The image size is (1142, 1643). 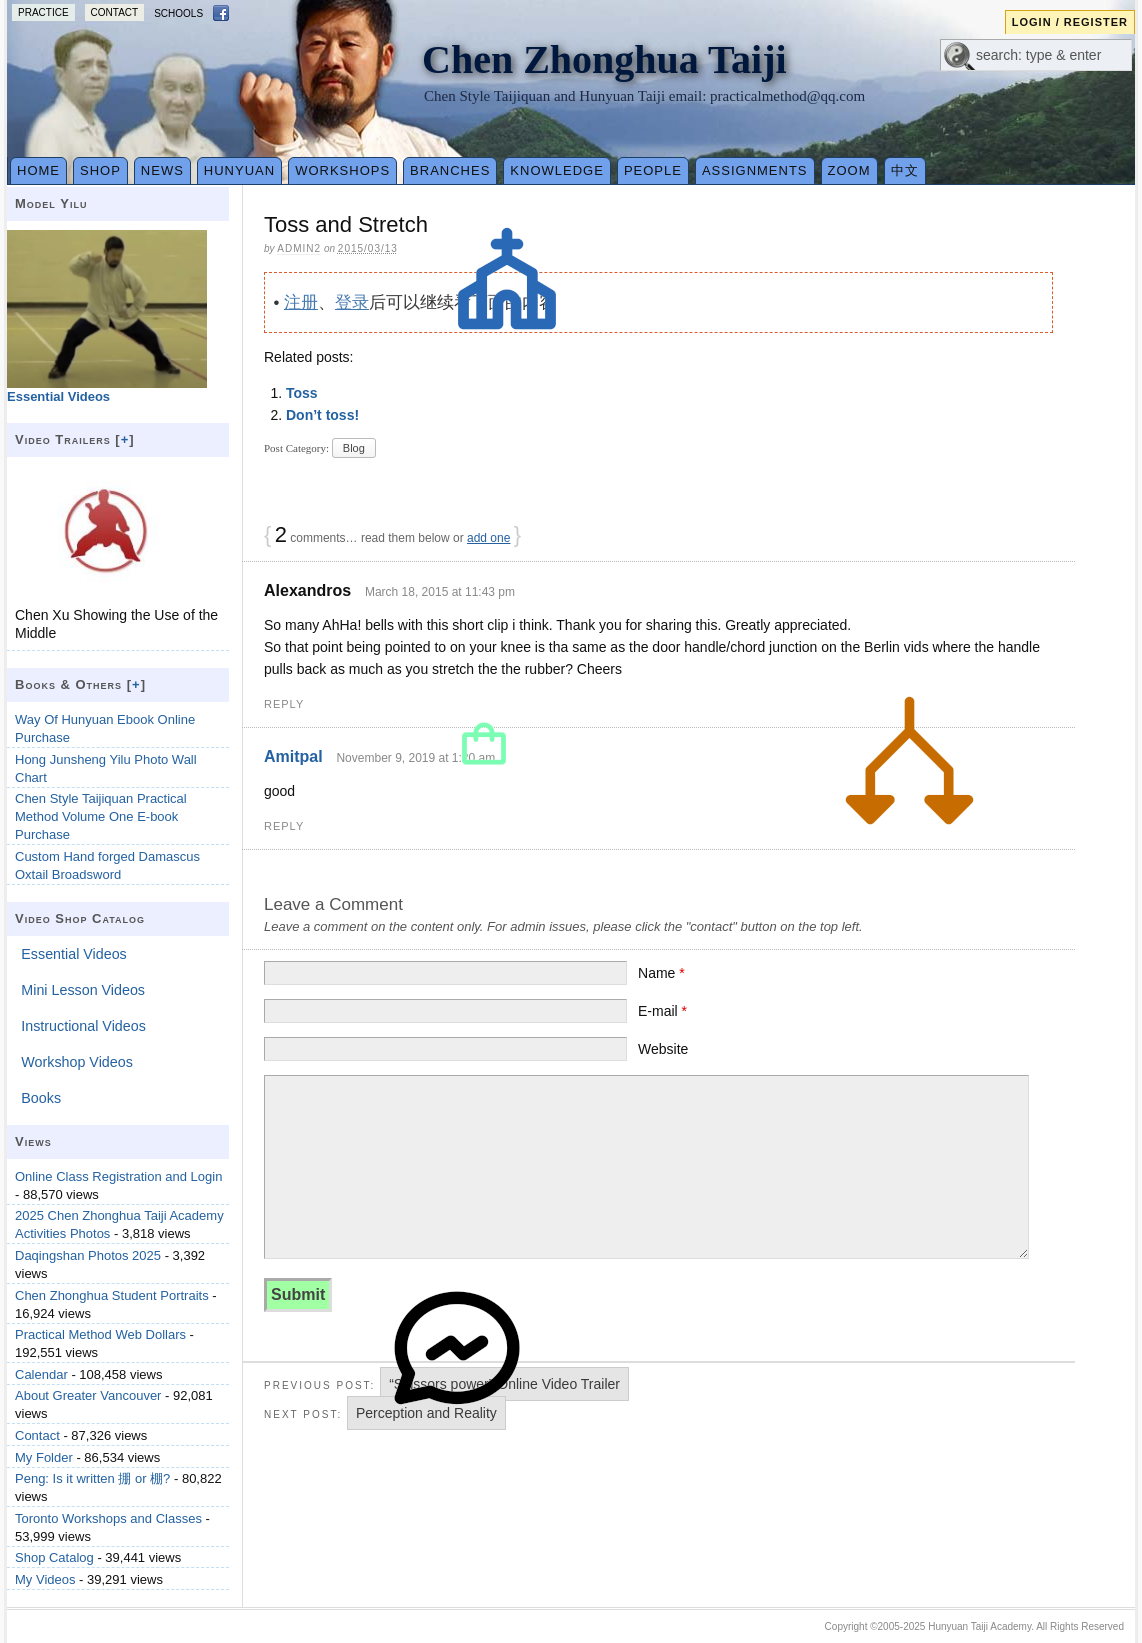 I want to click on view nearby churches or places of worship, so click(x=507, y=284).